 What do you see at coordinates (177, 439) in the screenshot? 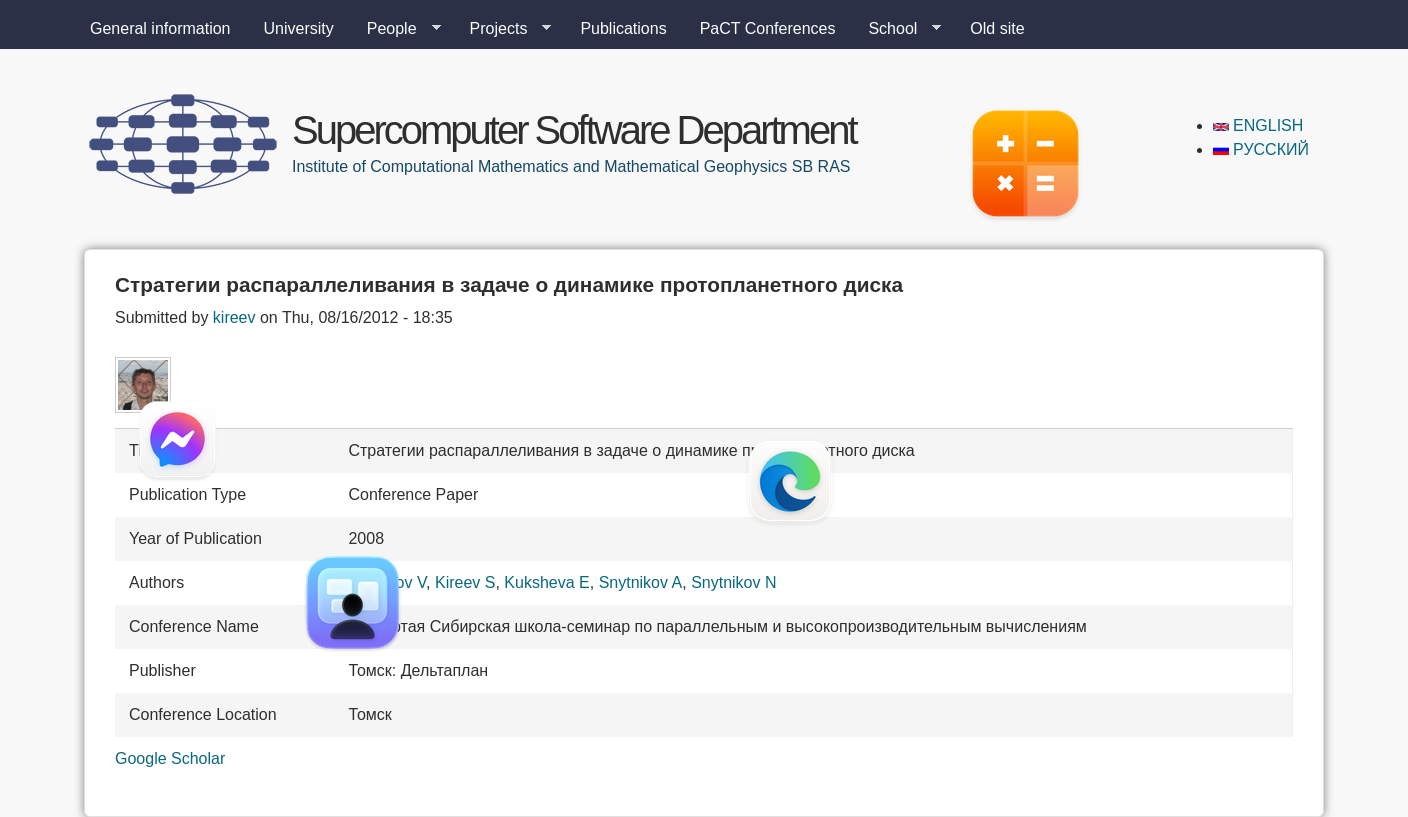
I see `open caprine, a third-party facebook messenger client` at bounding box center [177, 439].